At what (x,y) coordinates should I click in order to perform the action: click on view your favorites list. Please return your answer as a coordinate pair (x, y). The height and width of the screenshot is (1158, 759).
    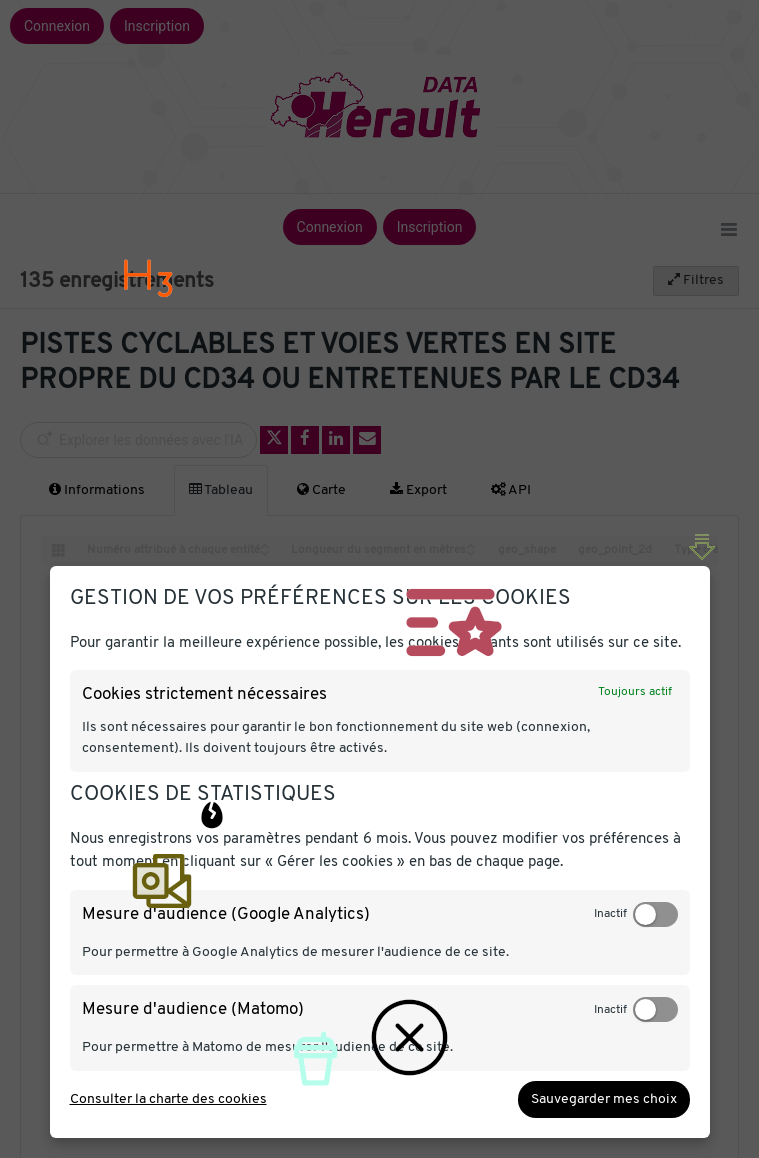
    Looking at the image, I should click on (450, 622).